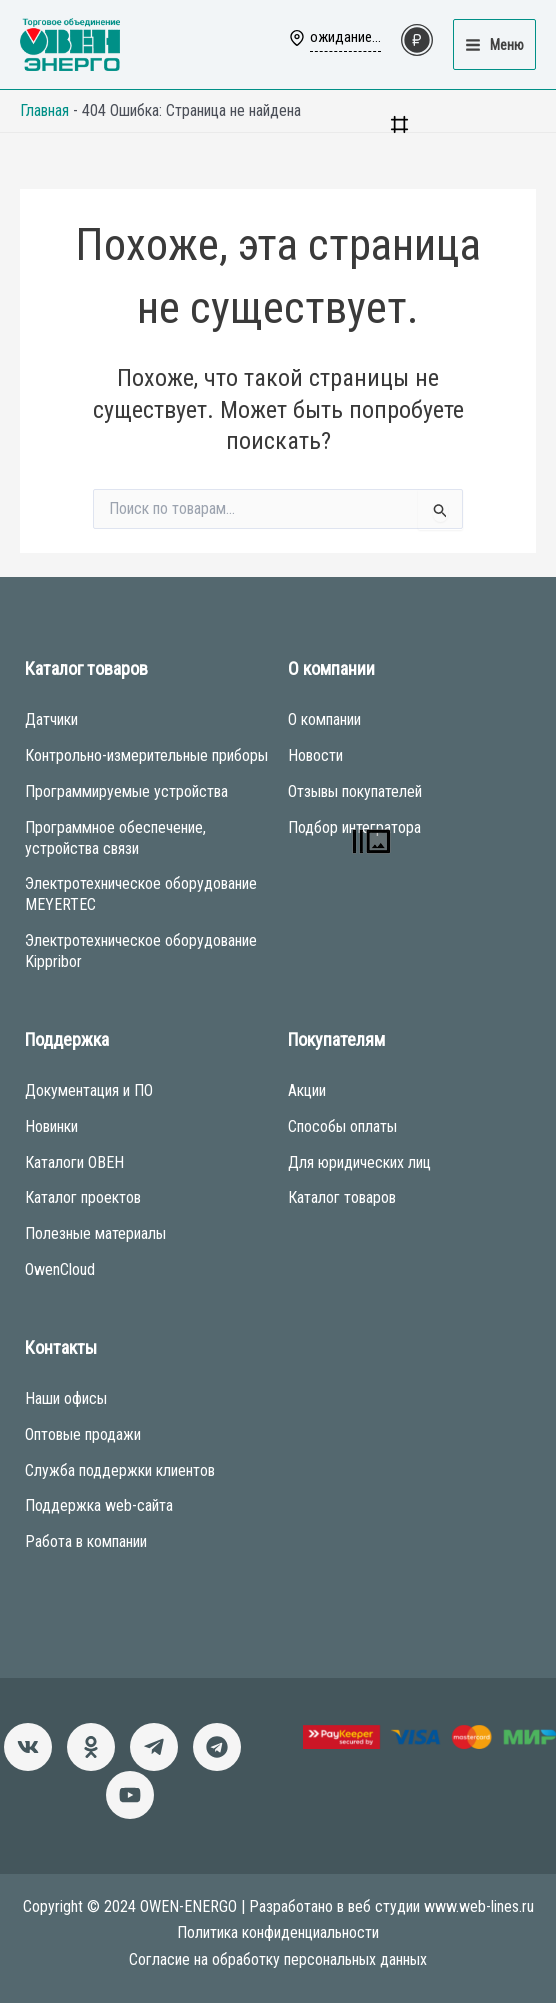 This screenshot has width=556, height=2003. I want to click on enable burst mode for rapid photo capture, so click(371, 841).